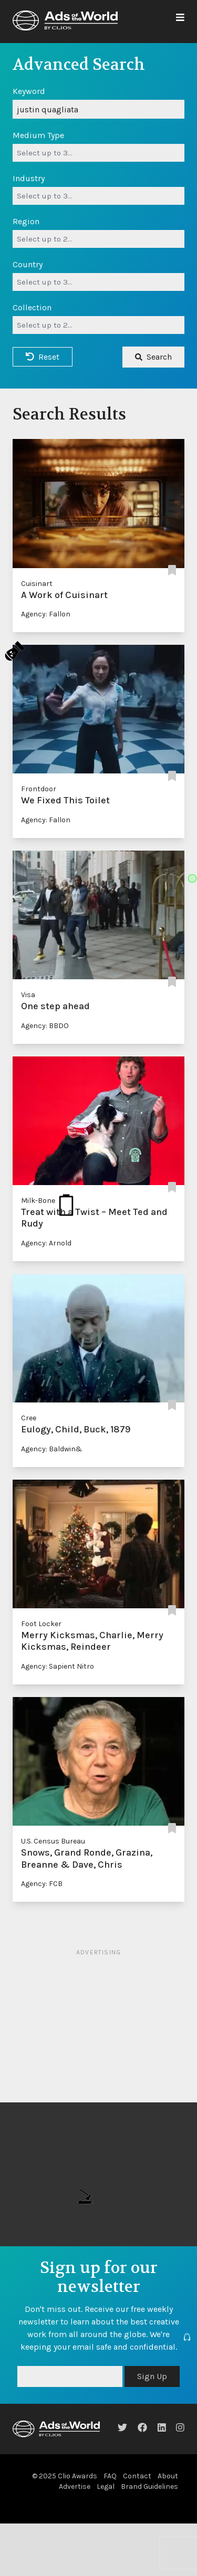  What do you see at coordinates (66, 1205) in the screenshot?
I see `indicates empty battery status` at bounding box center [66, 1205].